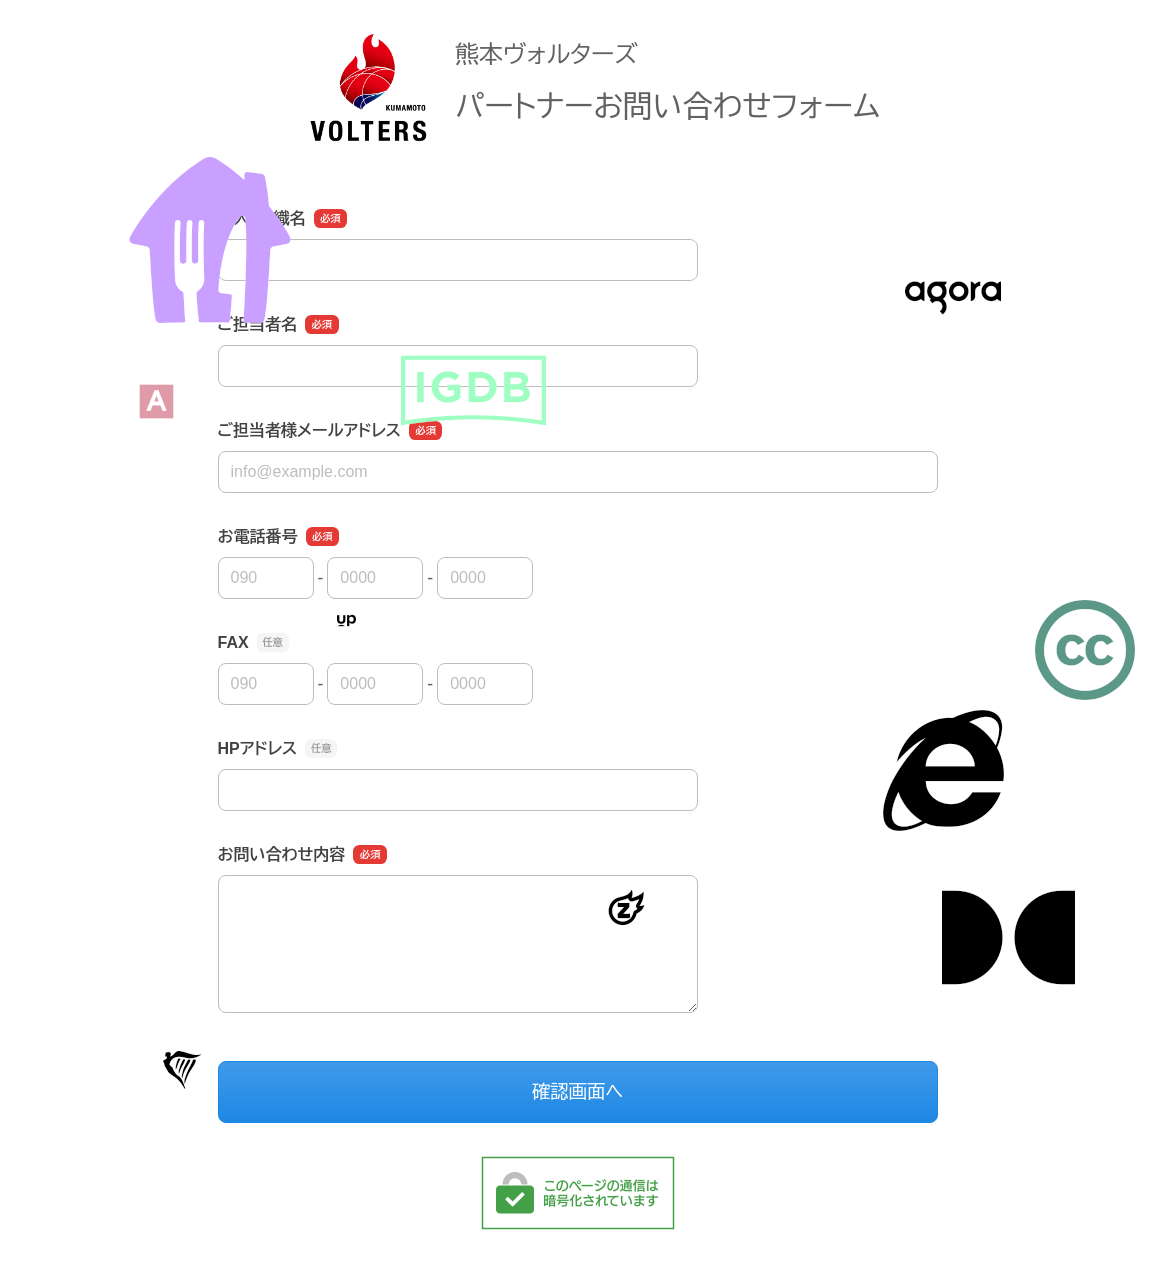  I want to click on visit the Uplabs design resources website, so click(346, 620).